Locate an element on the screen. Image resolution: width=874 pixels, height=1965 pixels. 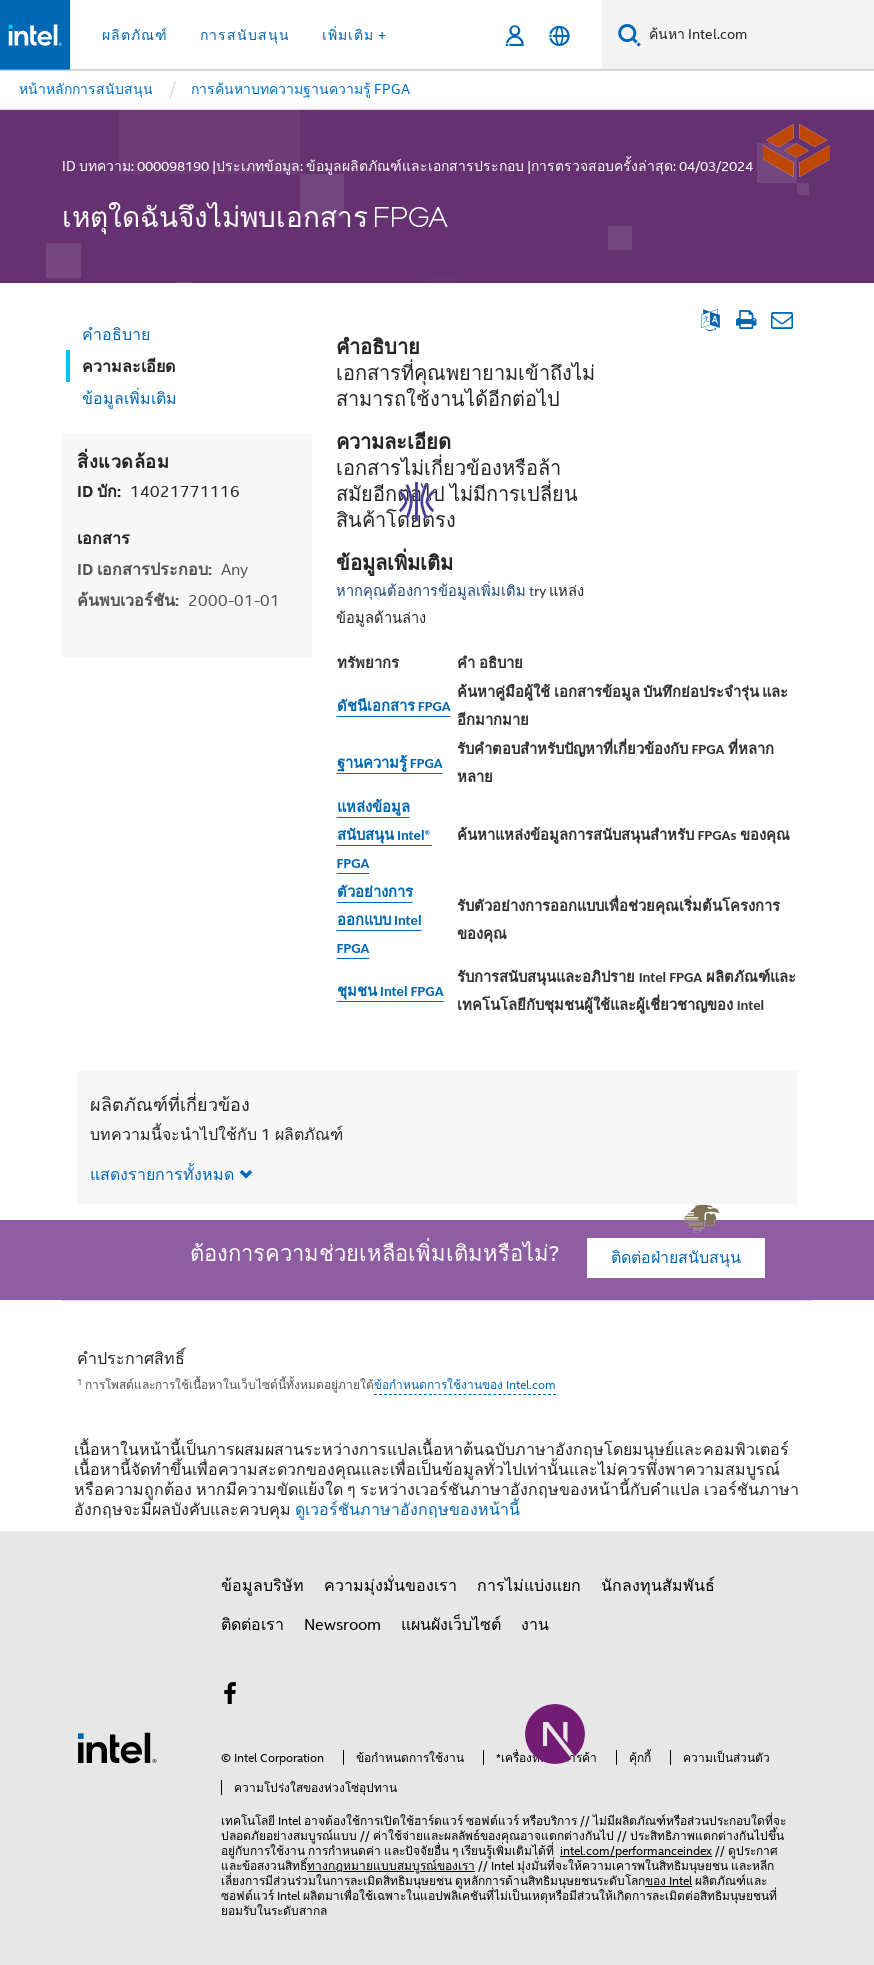
Next.js framework logo is located at coordinates (555, 1734).